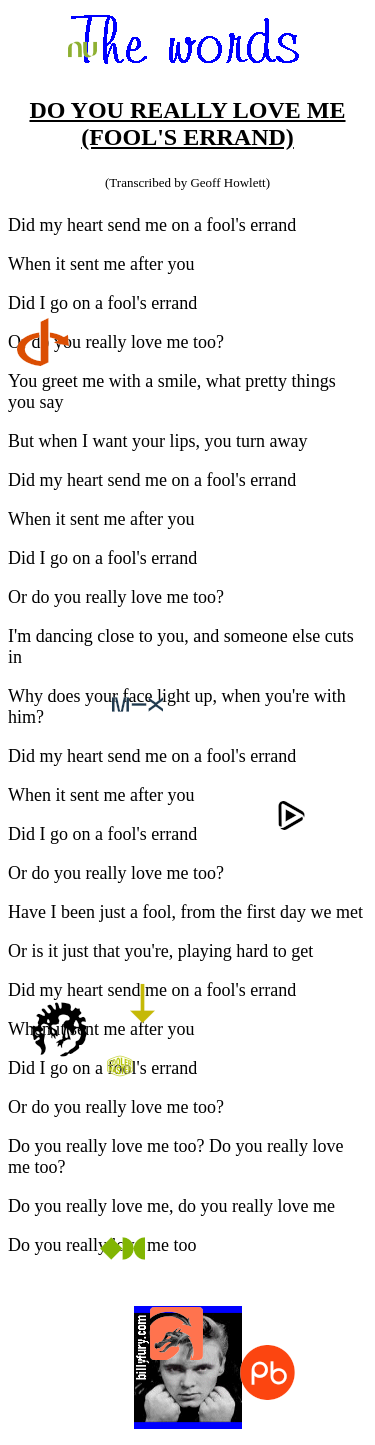 This screenshot has height=1445, width=375. Describe the element at coordinates (122, 1248) in the screenshot. I see `42 school / 42 group logo` at that location.